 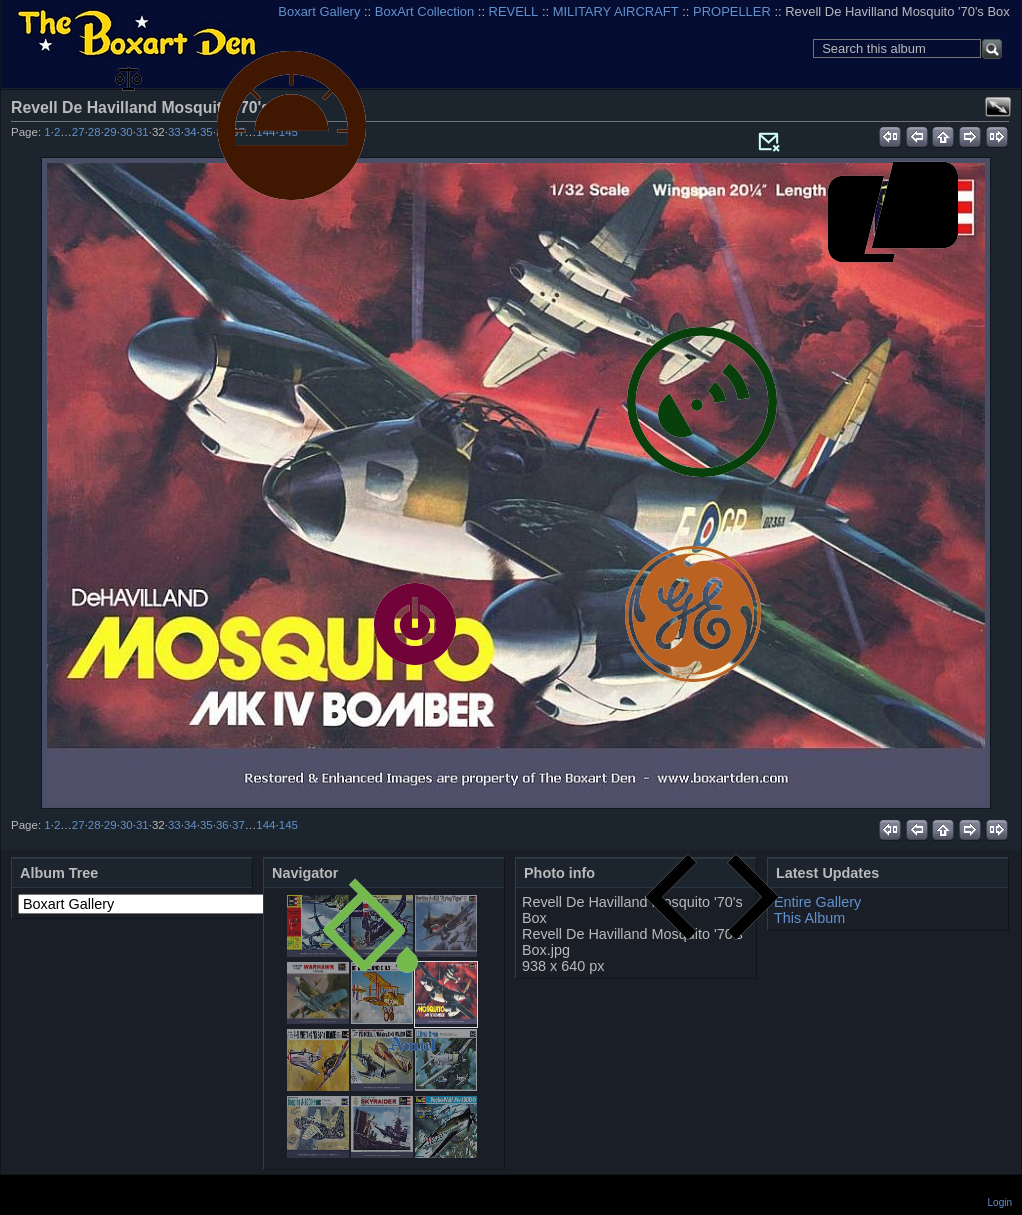 What do you see at coordinates (768, 141) in the screenshot?
I see `close or dismiss an email` at bounding box center [768, 141].